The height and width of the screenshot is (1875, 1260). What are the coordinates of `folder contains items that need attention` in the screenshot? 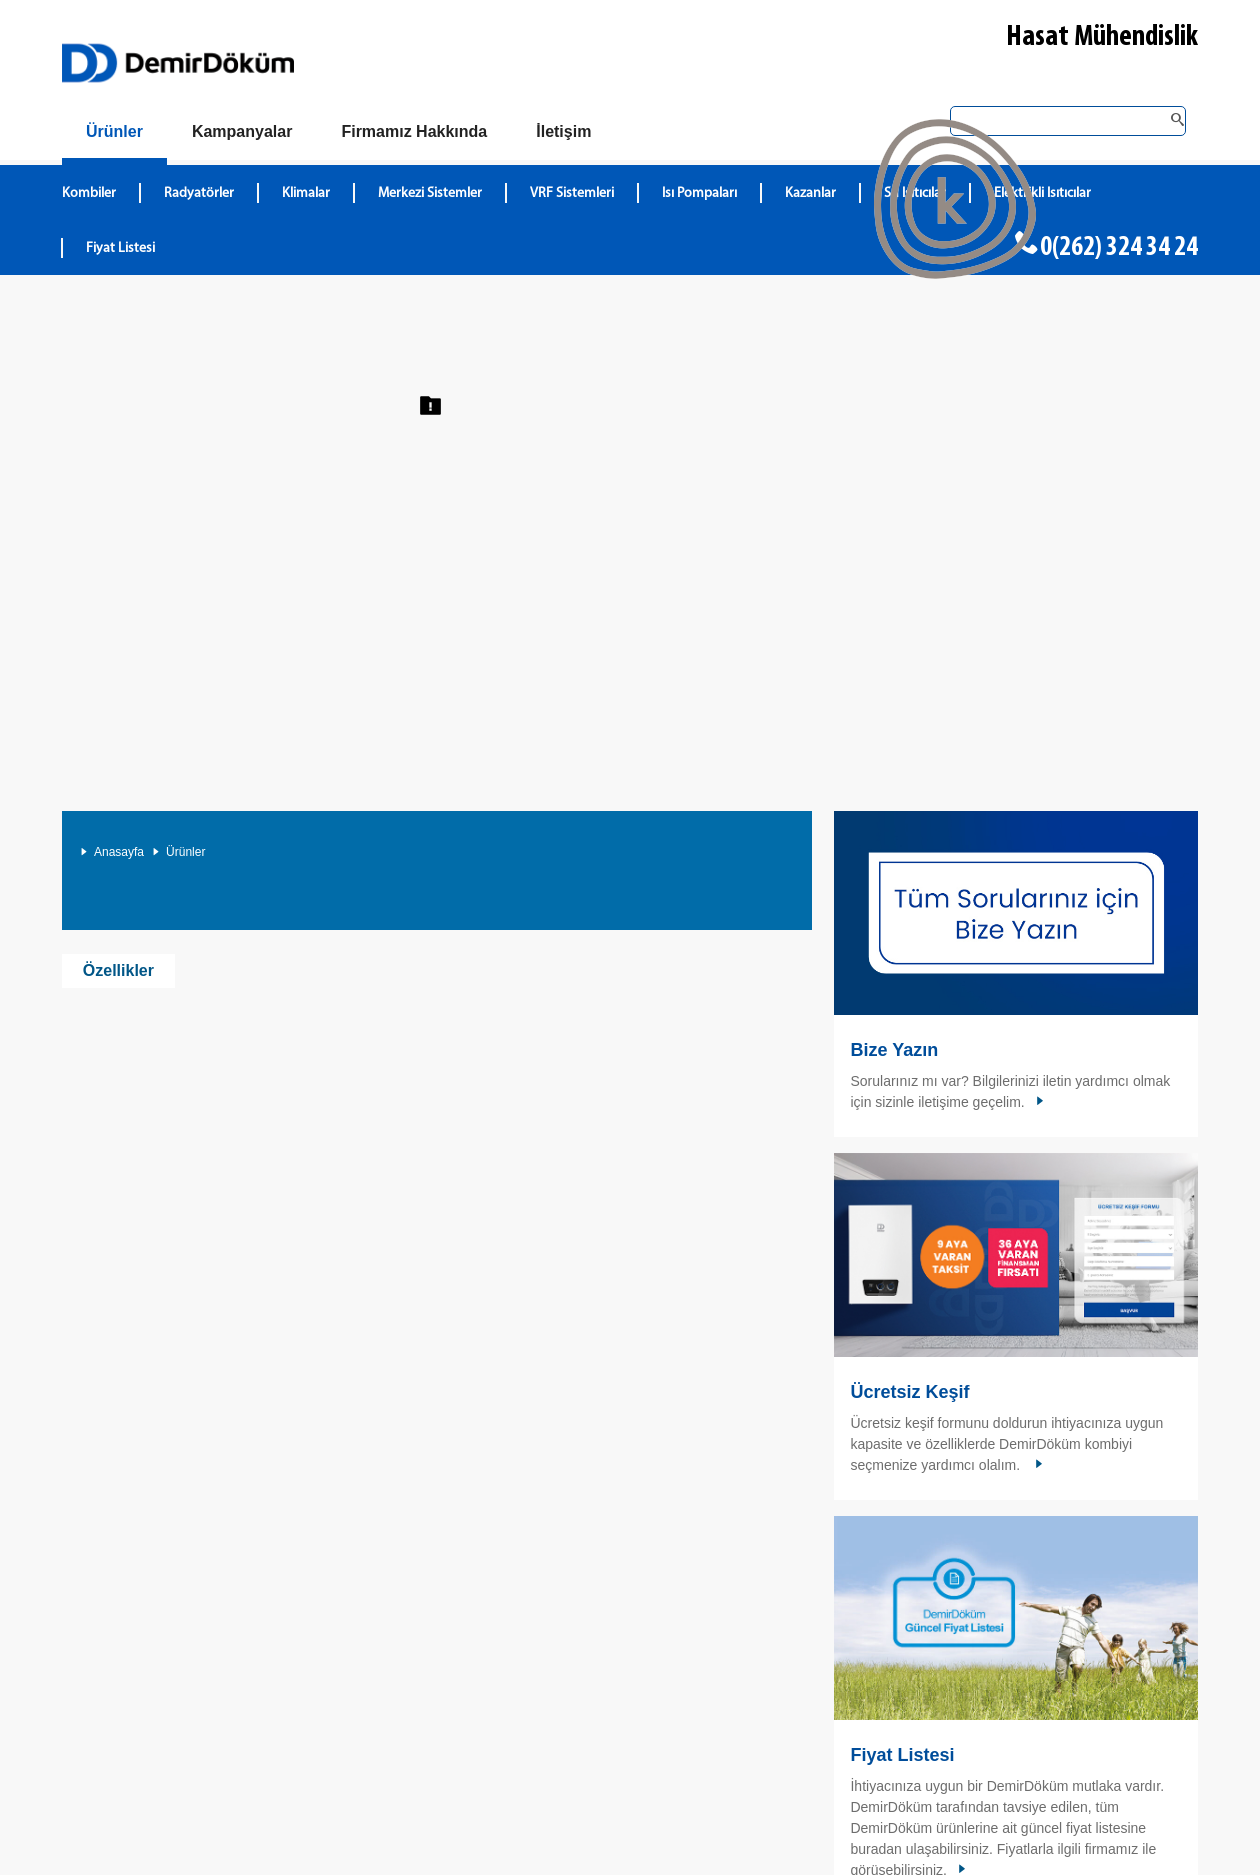 It's located at (430, 405).